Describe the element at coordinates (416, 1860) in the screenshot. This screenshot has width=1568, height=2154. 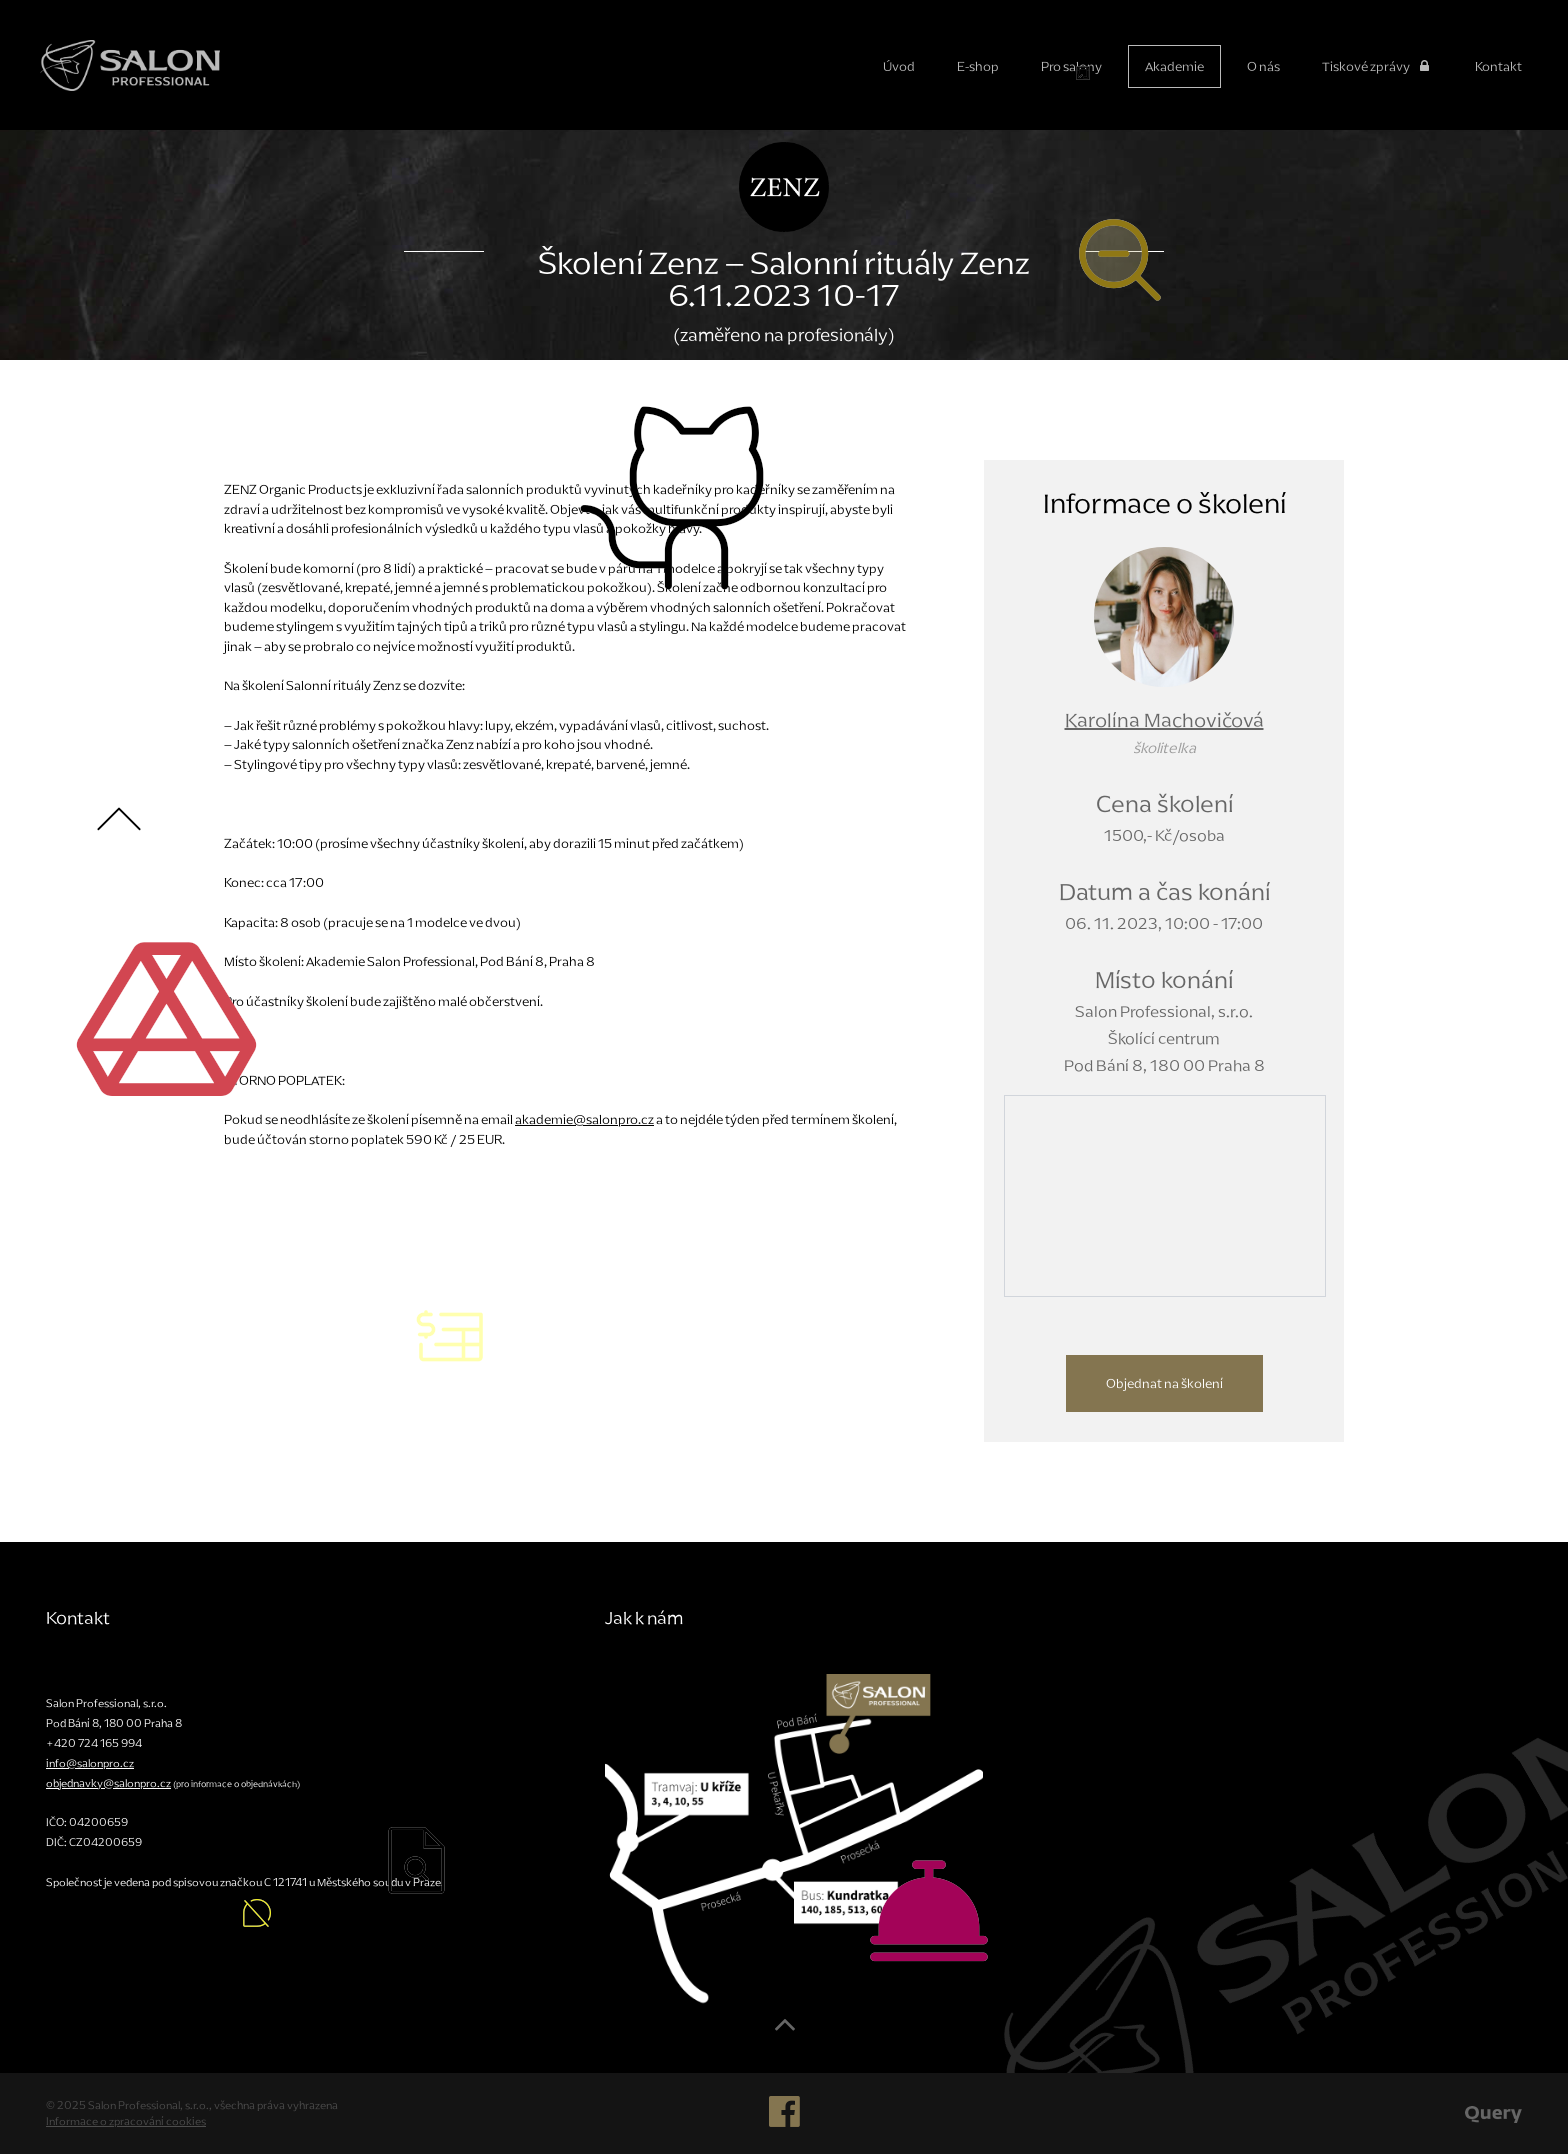
I see `search within a document` at that location.